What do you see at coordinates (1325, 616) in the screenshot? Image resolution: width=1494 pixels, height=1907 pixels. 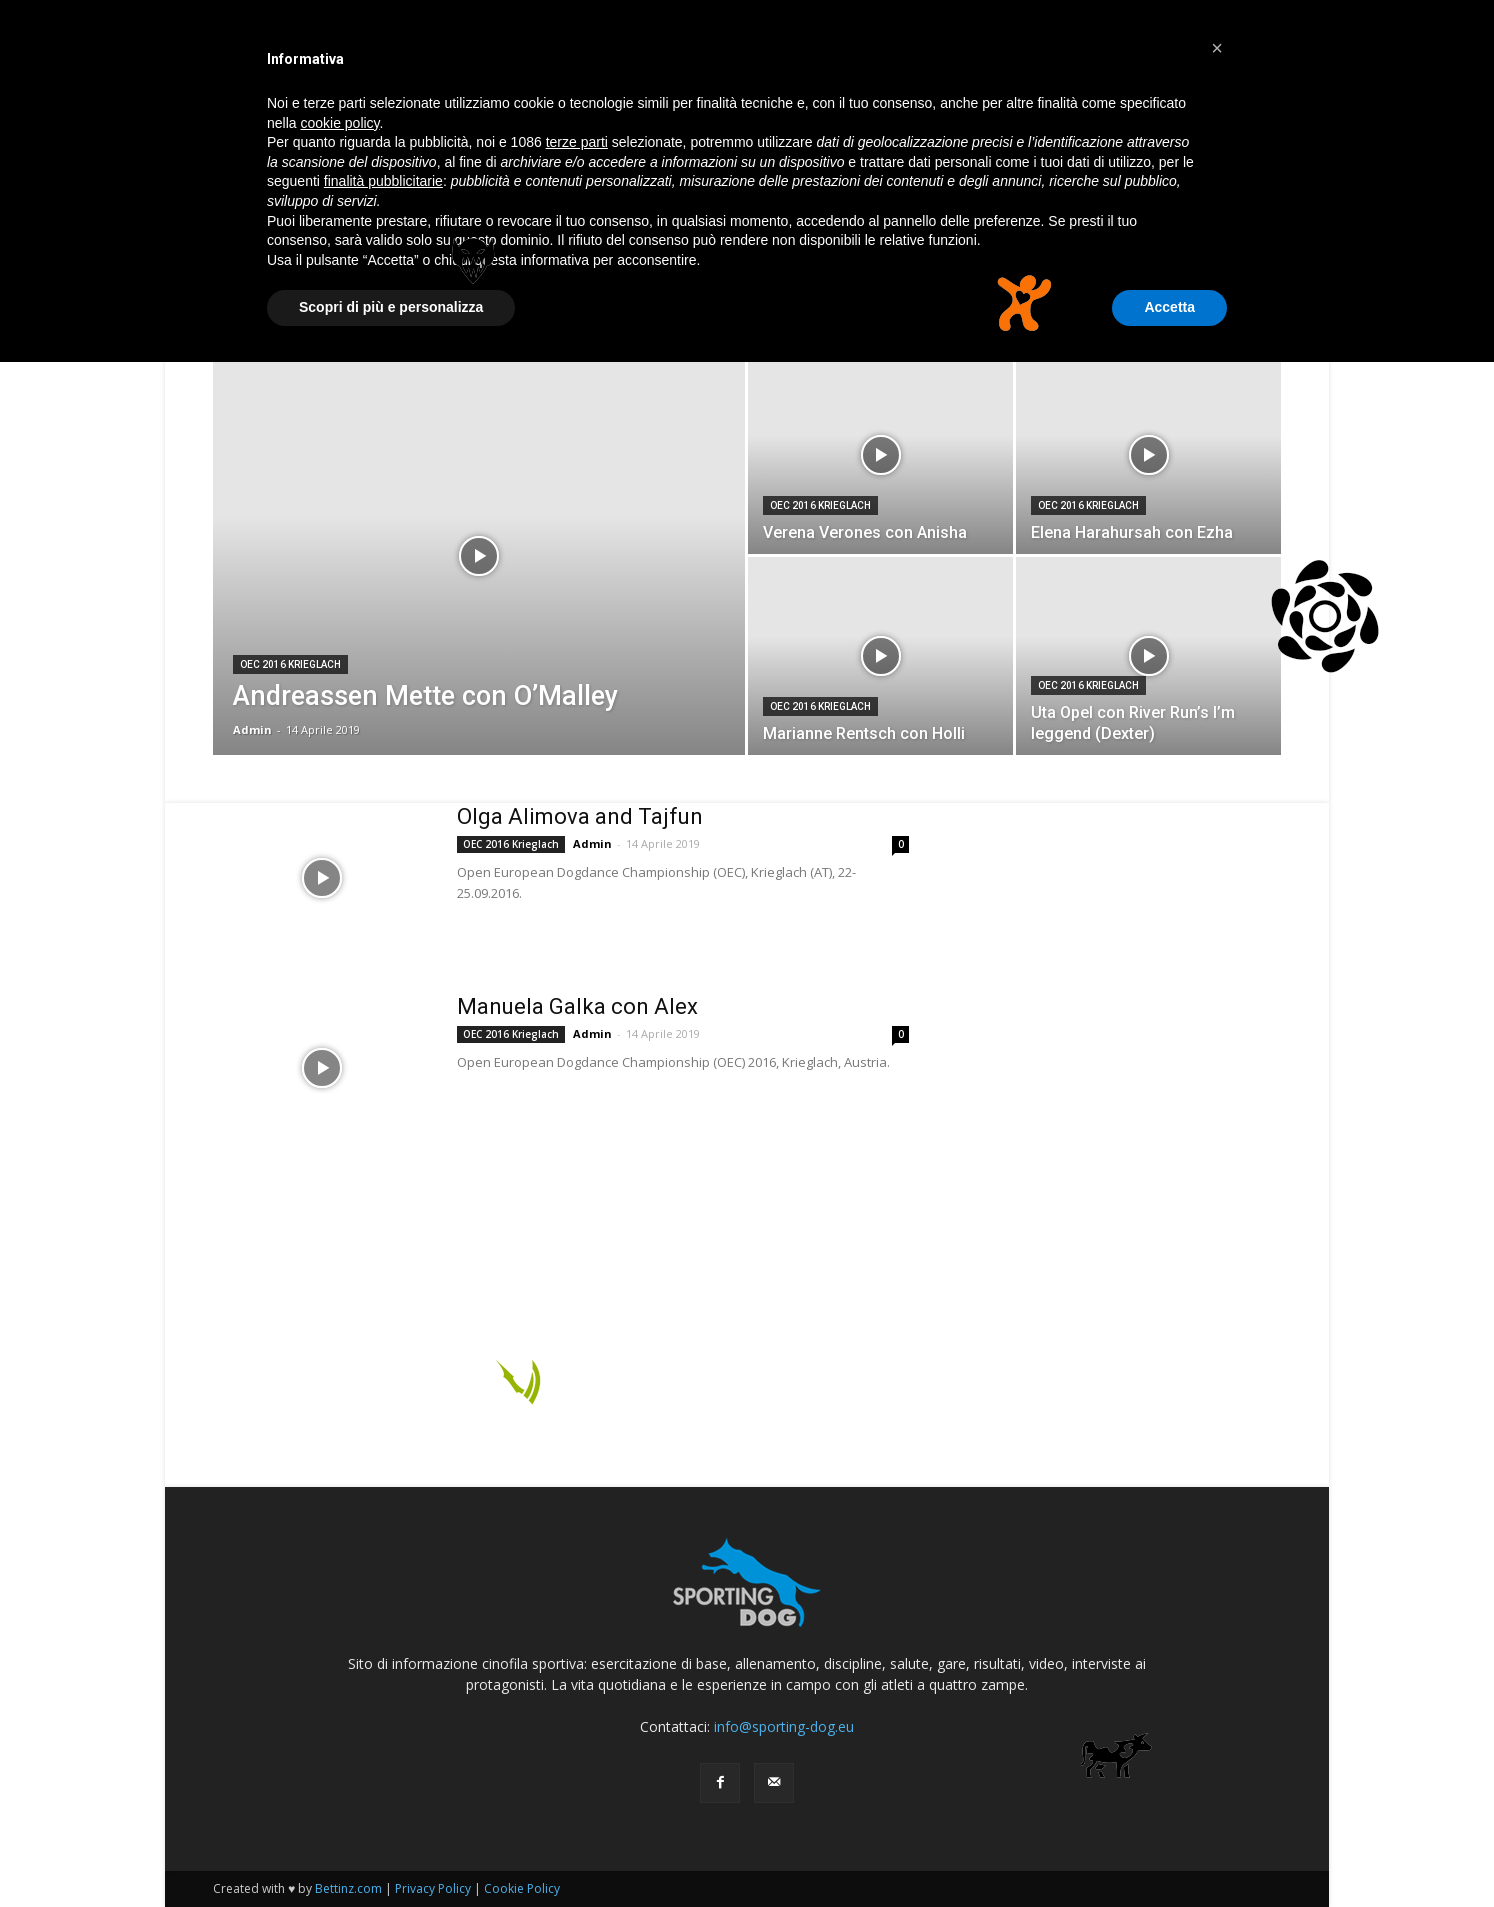 I see `indicates an oil or petroleum resource in a game` at bounding box center [1325, 616].